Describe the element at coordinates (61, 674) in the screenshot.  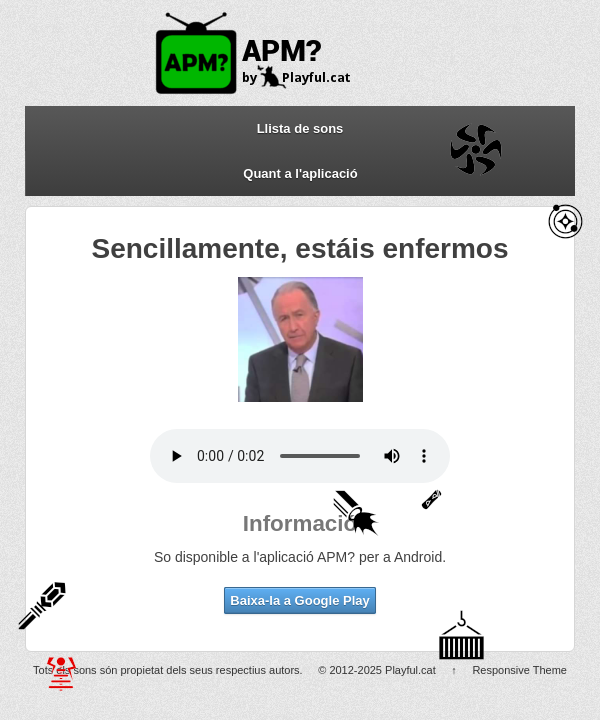
I see `indicates electricity or power generation` at that location.